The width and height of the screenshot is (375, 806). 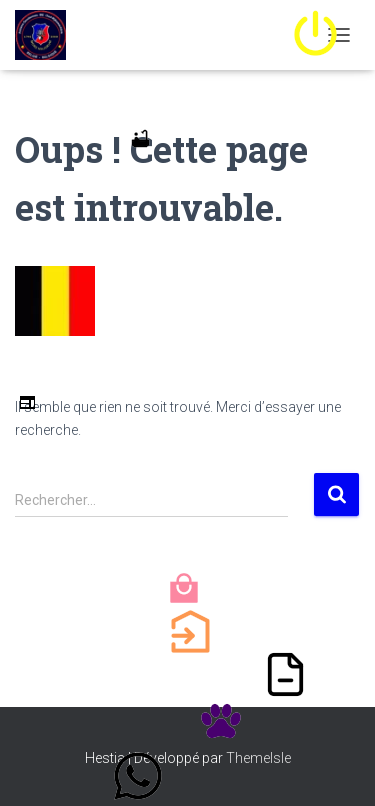 What do you see at coordinates (221, 721) in the screenshot?
I see `access pet-related features or settings` at bounding box center [221, 721].